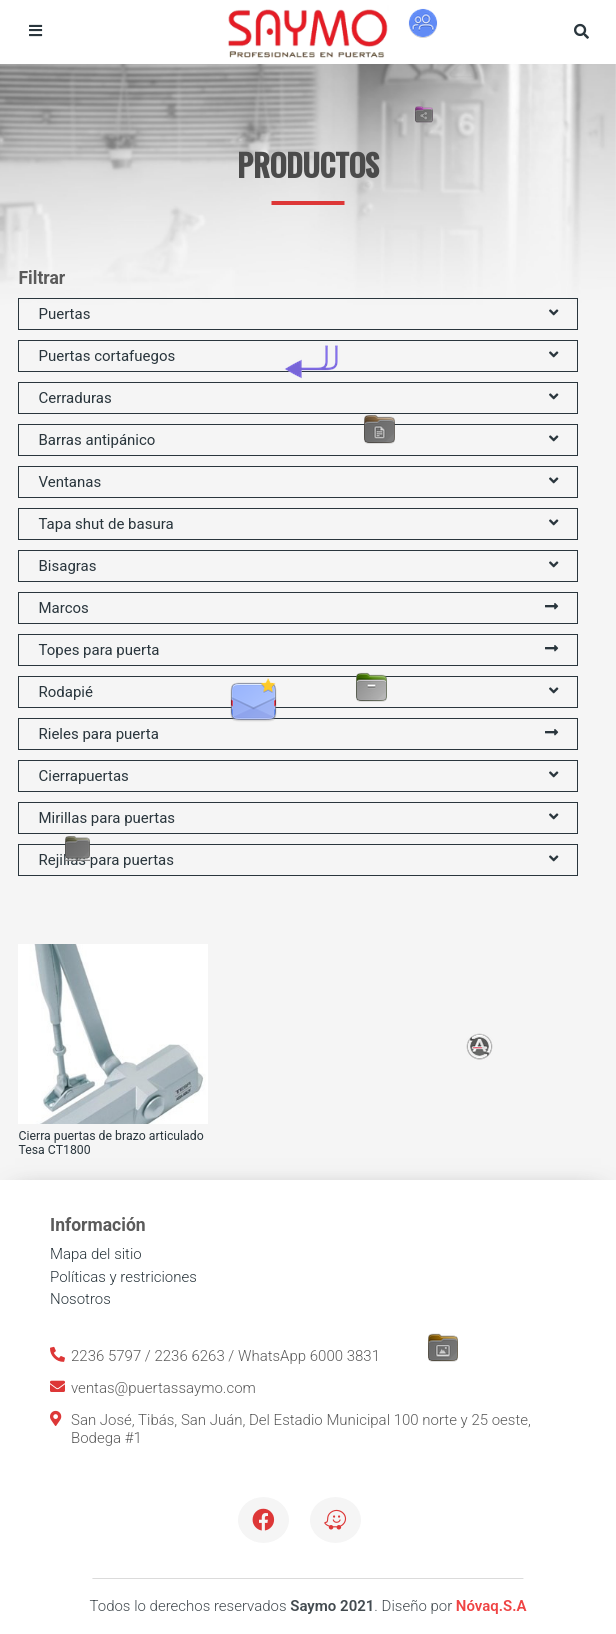 The width and height of the screenshot is (616, 1634). I want to click on open the software updater application, so click(479, 1046).